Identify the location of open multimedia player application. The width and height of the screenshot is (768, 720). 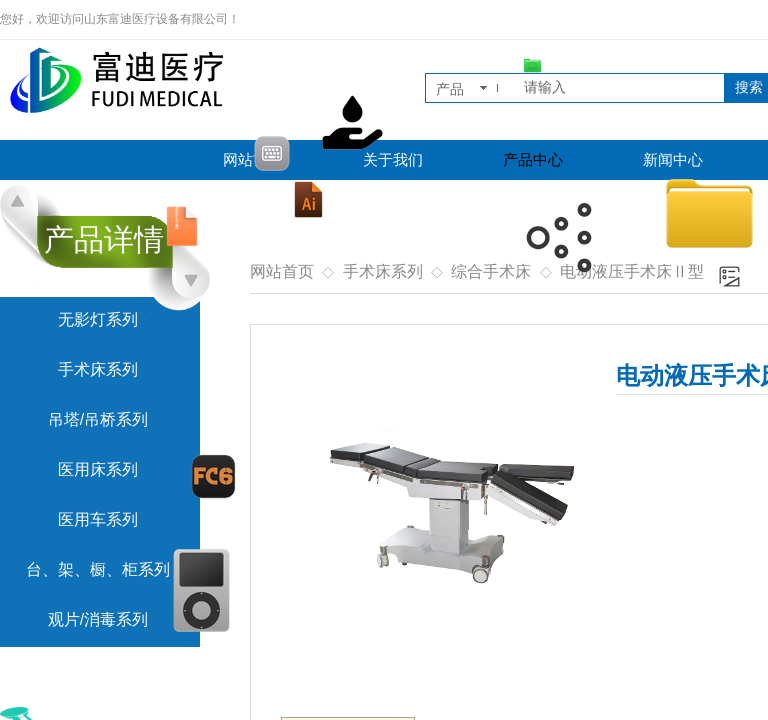
(201, 590).